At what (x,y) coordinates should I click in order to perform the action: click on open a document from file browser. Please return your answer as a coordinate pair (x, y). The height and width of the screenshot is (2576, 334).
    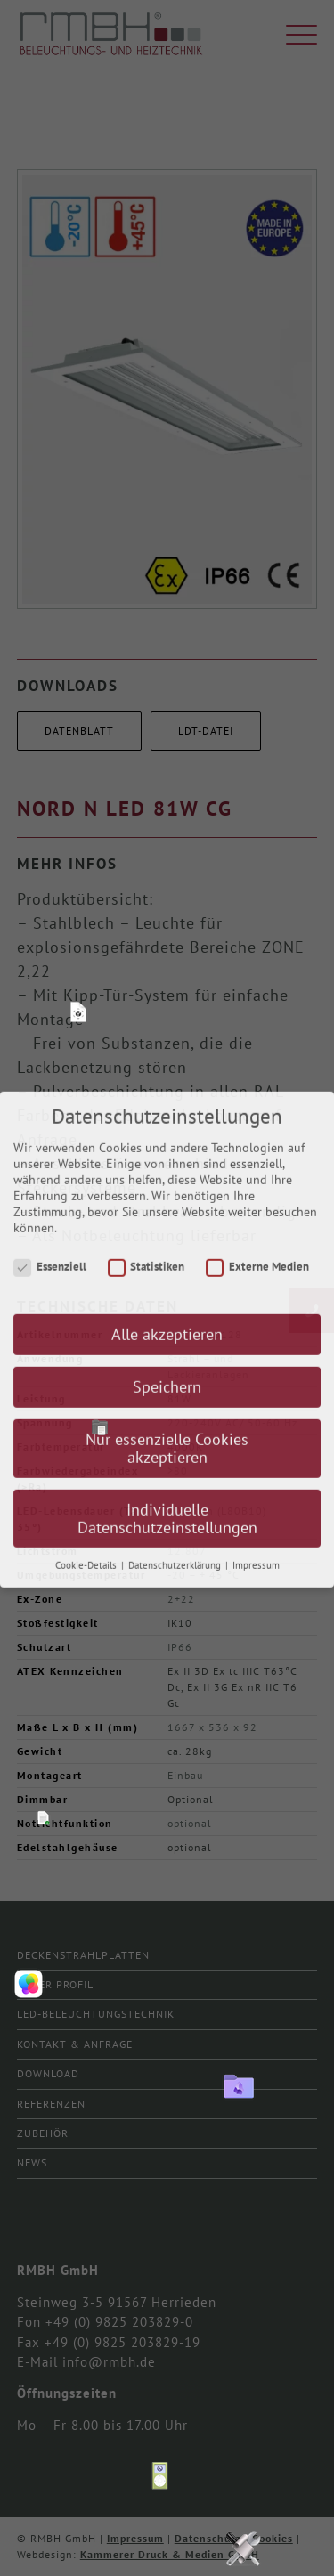
    Looking at the image, I should click on (100, 1427).